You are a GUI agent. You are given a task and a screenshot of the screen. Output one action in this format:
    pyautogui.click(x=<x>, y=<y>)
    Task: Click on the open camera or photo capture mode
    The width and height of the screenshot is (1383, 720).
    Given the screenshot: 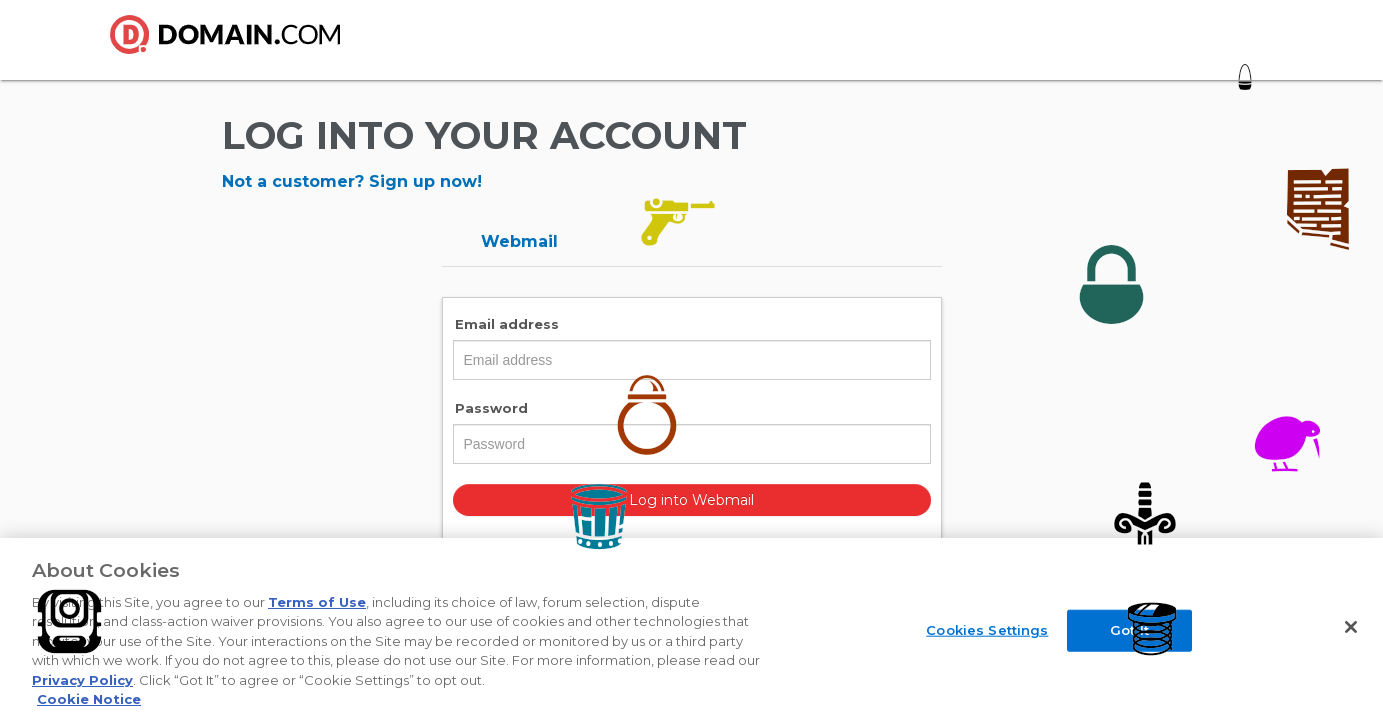 What is the action you would take?
    pyautogui.click(x=69, y=621)
    